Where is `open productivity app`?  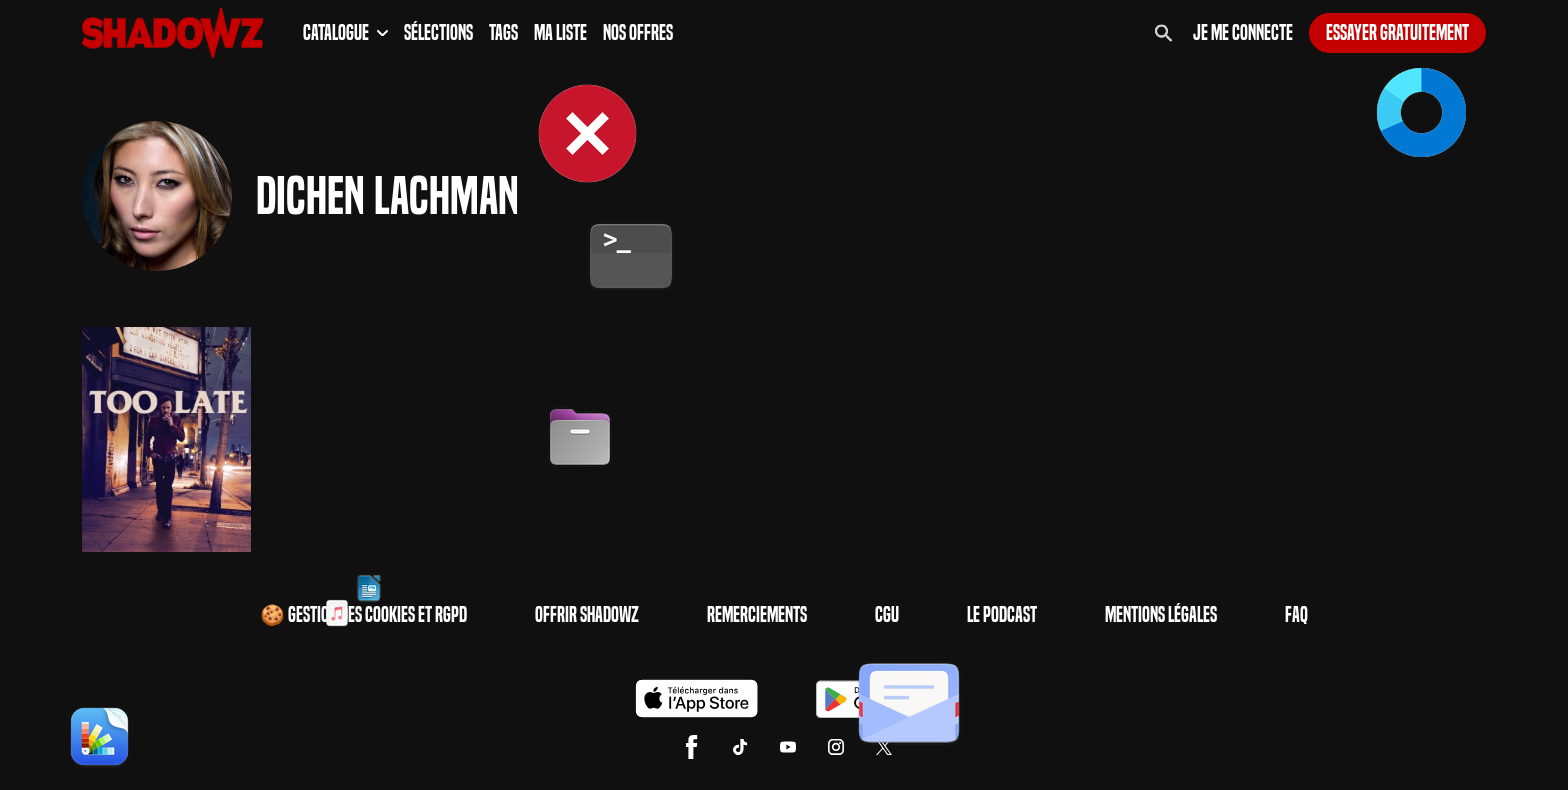 open productivity app is located at coordinates (1421, 112).